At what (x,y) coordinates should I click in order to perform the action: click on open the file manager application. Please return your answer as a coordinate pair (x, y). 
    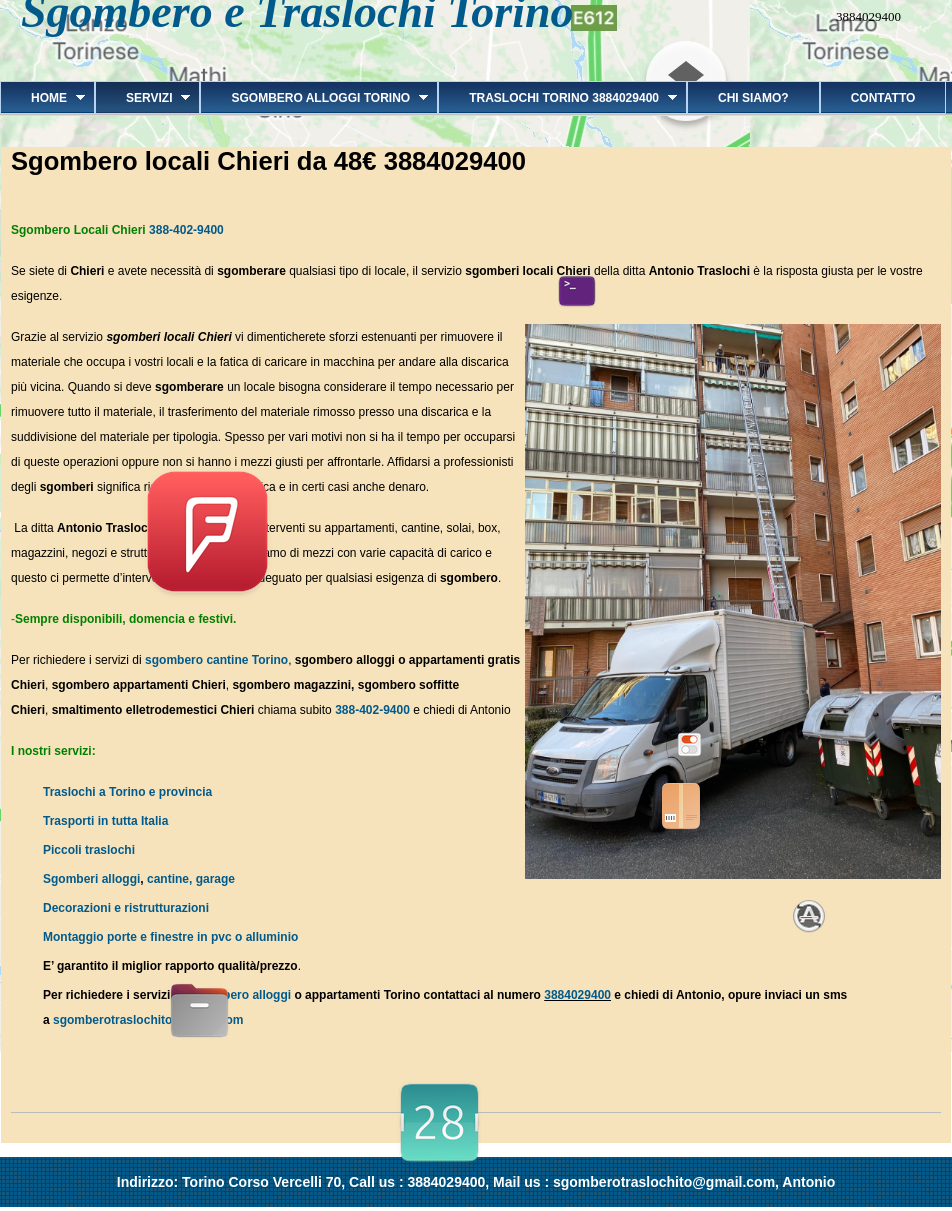
    Looking at the image, I should click on (199, 1010).